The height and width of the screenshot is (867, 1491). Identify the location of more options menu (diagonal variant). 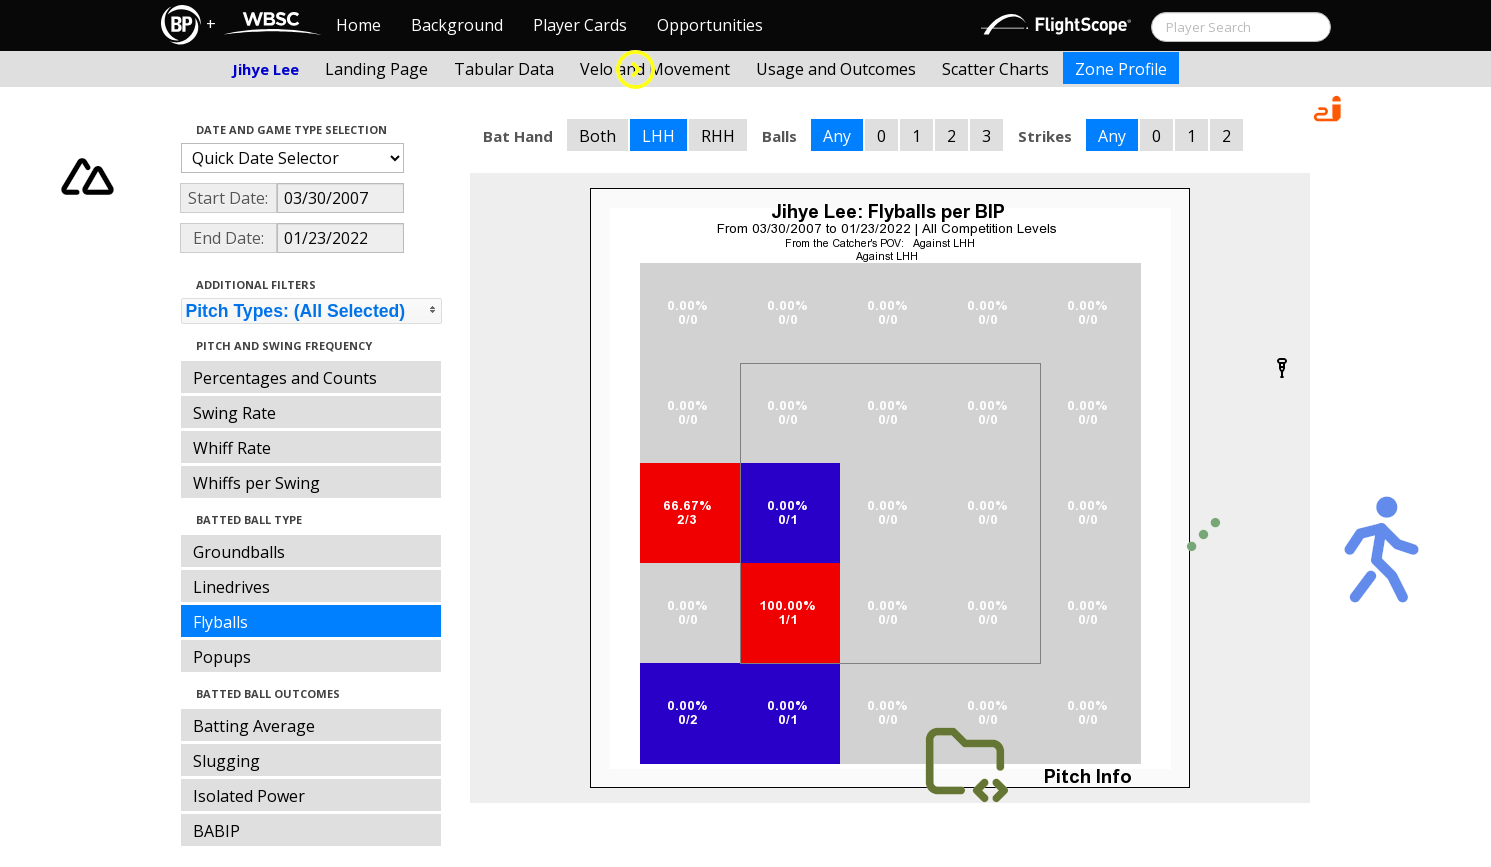
(1203, 534).